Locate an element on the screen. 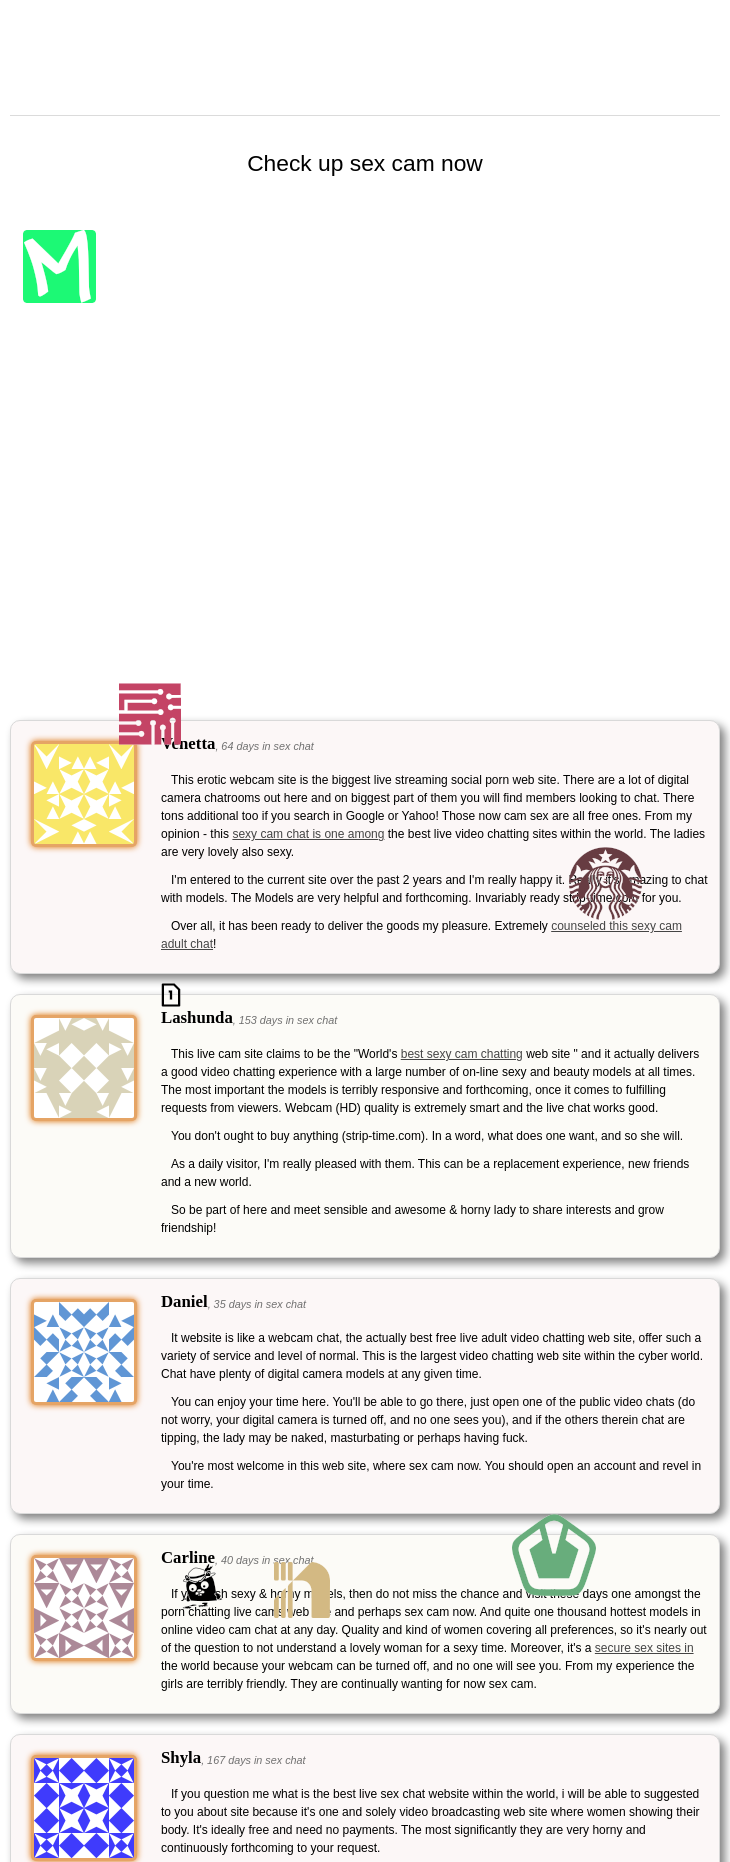 The image size is (730, 1862). indicates primary SIM card slot (SIM 1) is located at coordinates (171, 995).